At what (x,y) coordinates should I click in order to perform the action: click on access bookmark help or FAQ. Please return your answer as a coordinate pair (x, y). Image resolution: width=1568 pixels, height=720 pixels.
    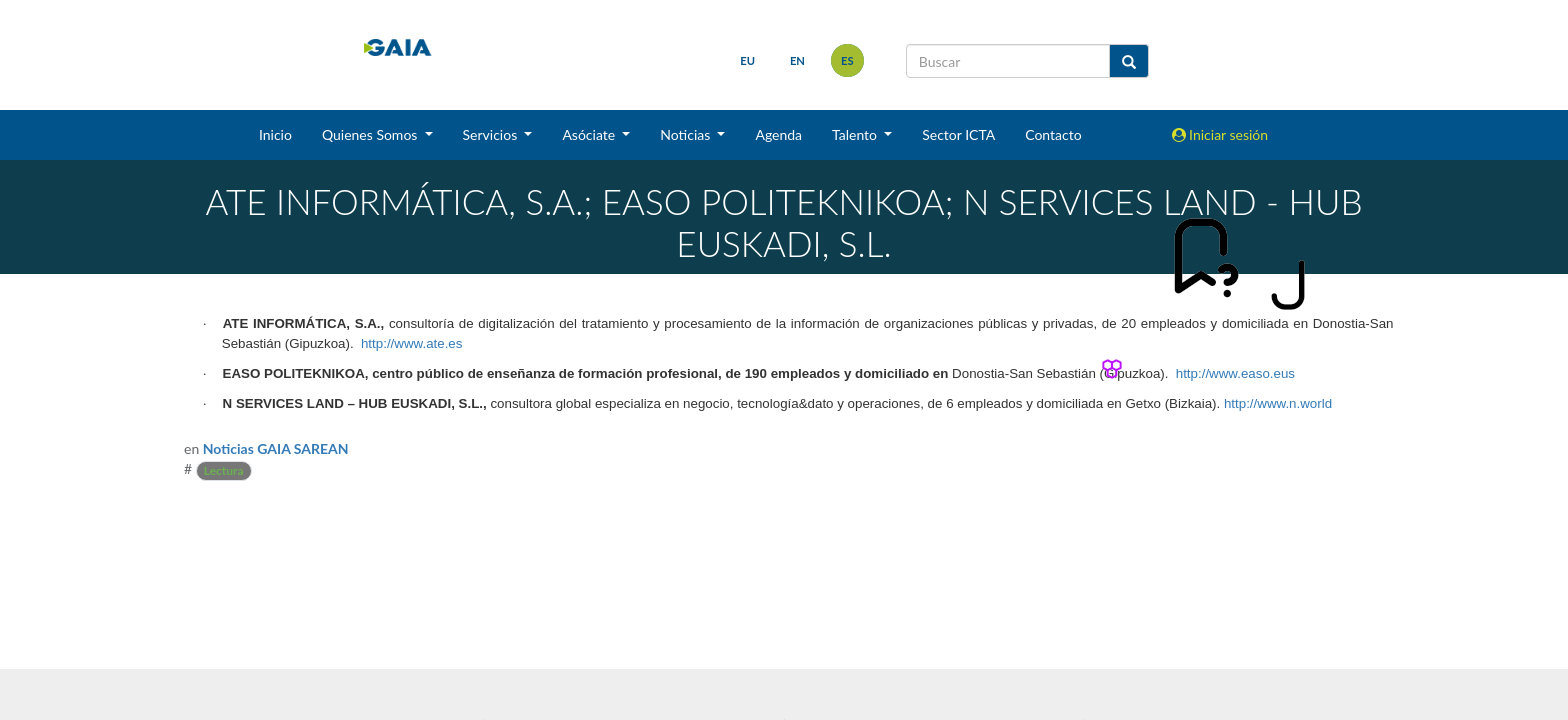
    Looking at the image, I should click on (1201, 256).